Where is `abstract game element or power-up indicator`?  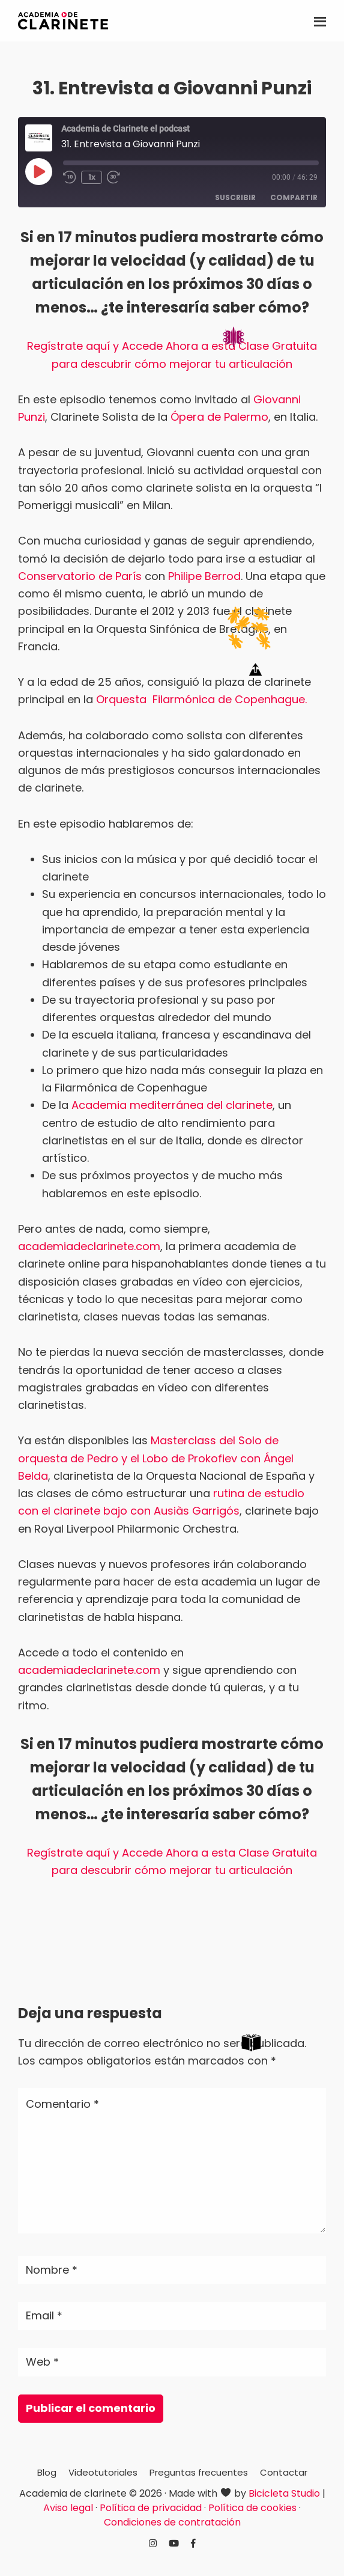
abstract game element or power-up indicator is located at coordinates (234, 337).